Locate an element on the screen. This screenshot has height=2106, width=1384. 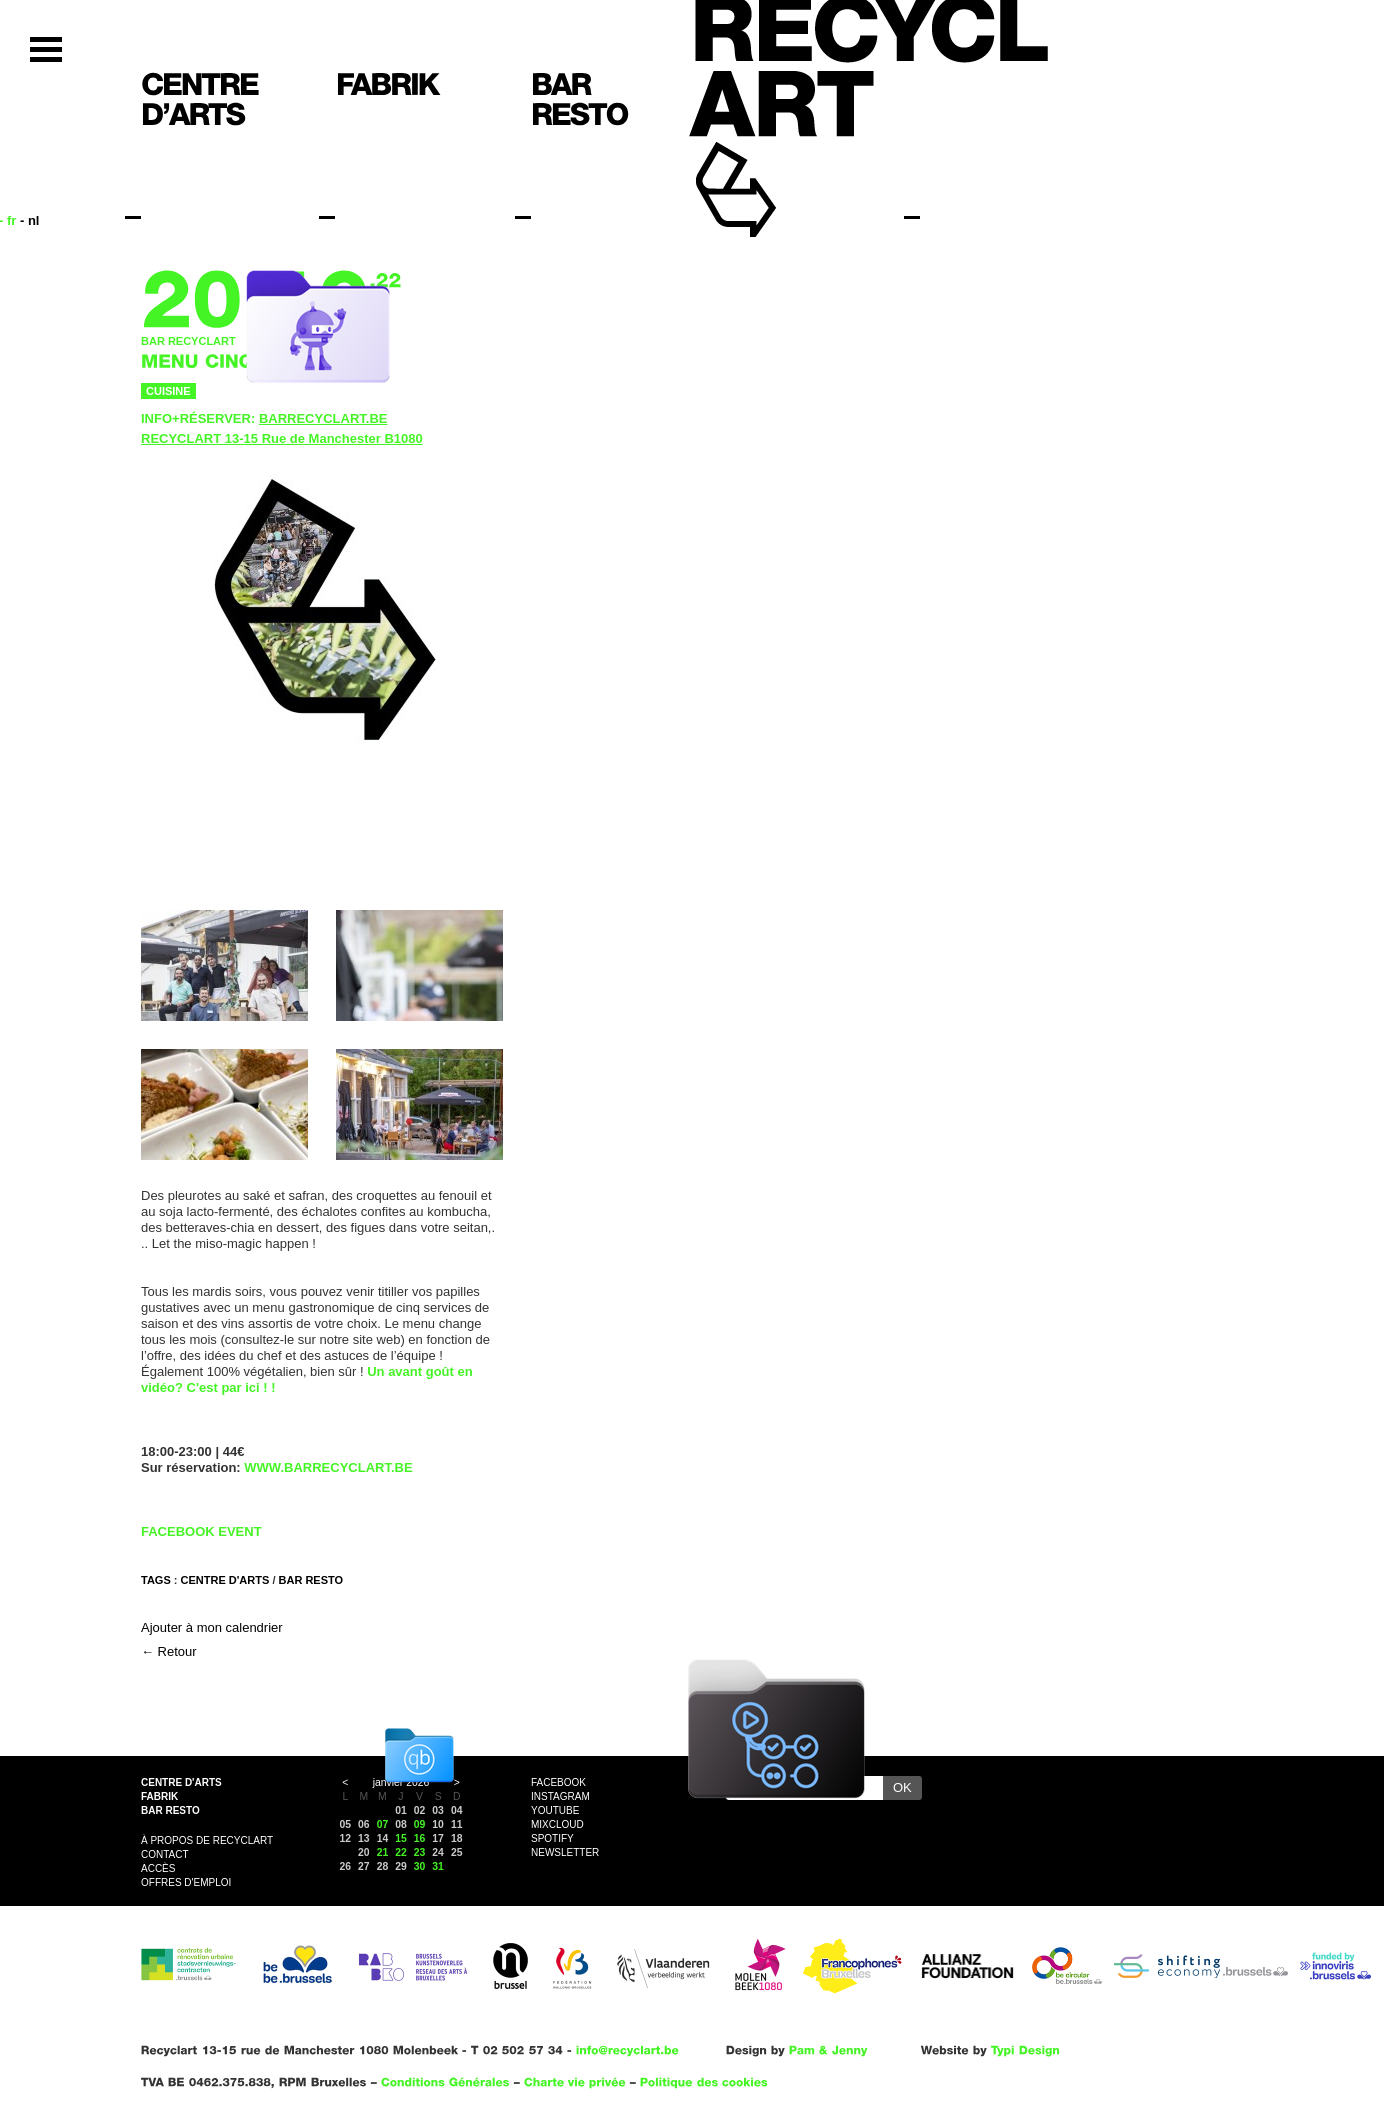
folder containing github actions workflows is located at coordinates (775, 1733).